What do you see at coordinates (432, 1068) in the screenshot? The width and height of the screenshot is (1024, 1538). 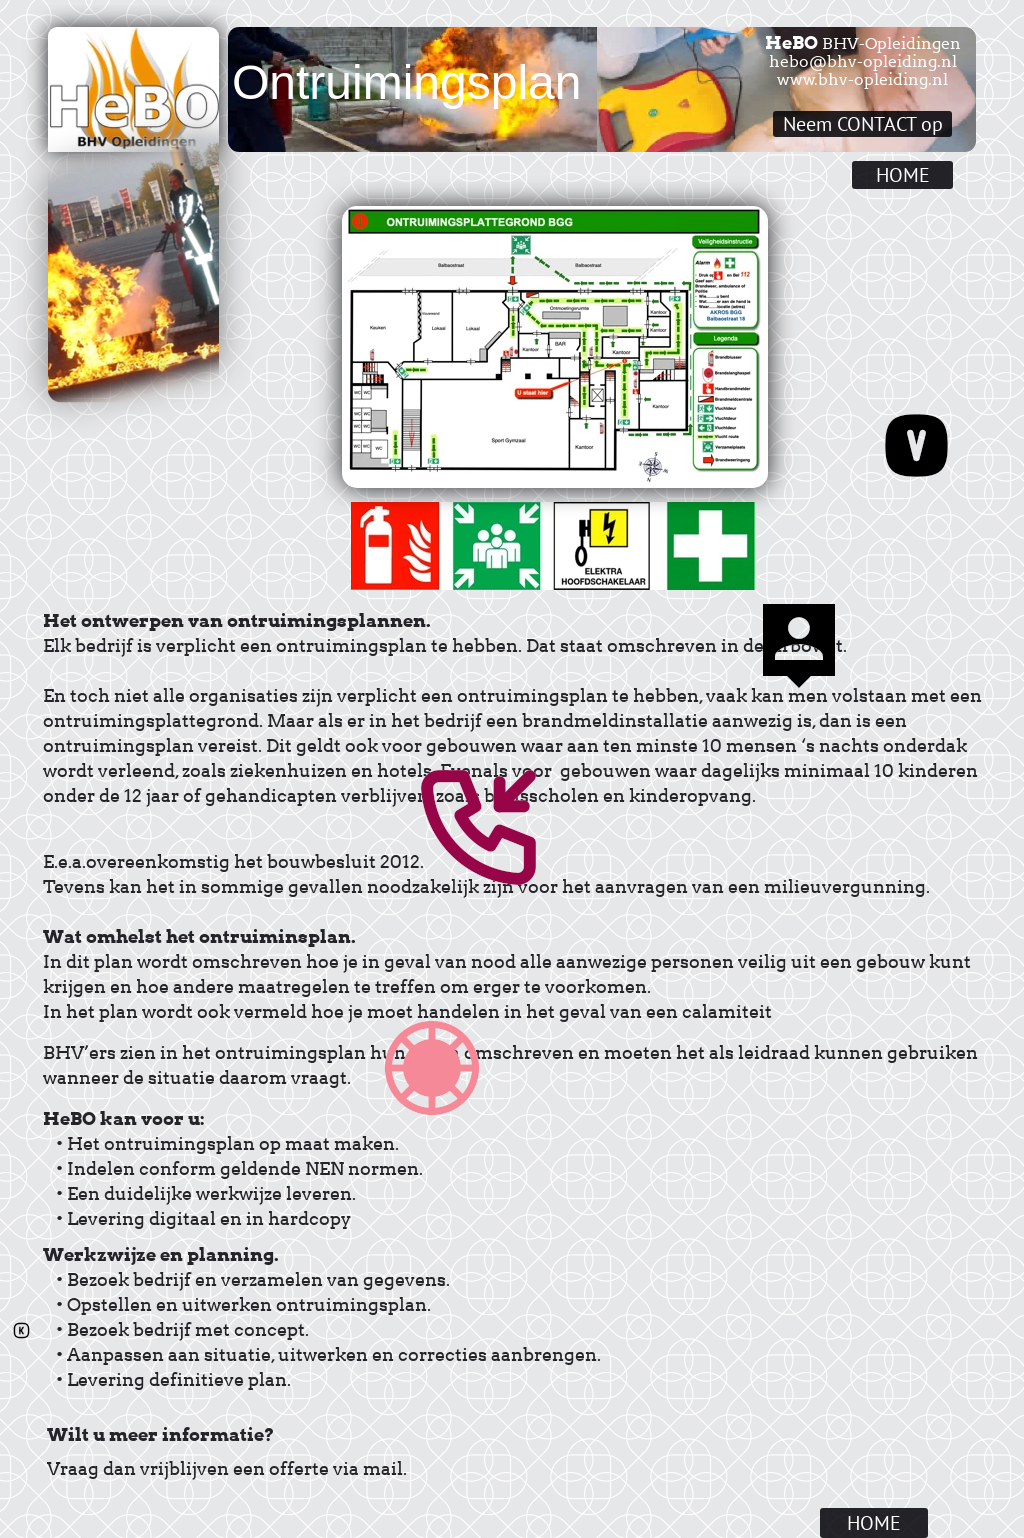 I see `access casino or gambling games` at bounding box center [432, 1068].